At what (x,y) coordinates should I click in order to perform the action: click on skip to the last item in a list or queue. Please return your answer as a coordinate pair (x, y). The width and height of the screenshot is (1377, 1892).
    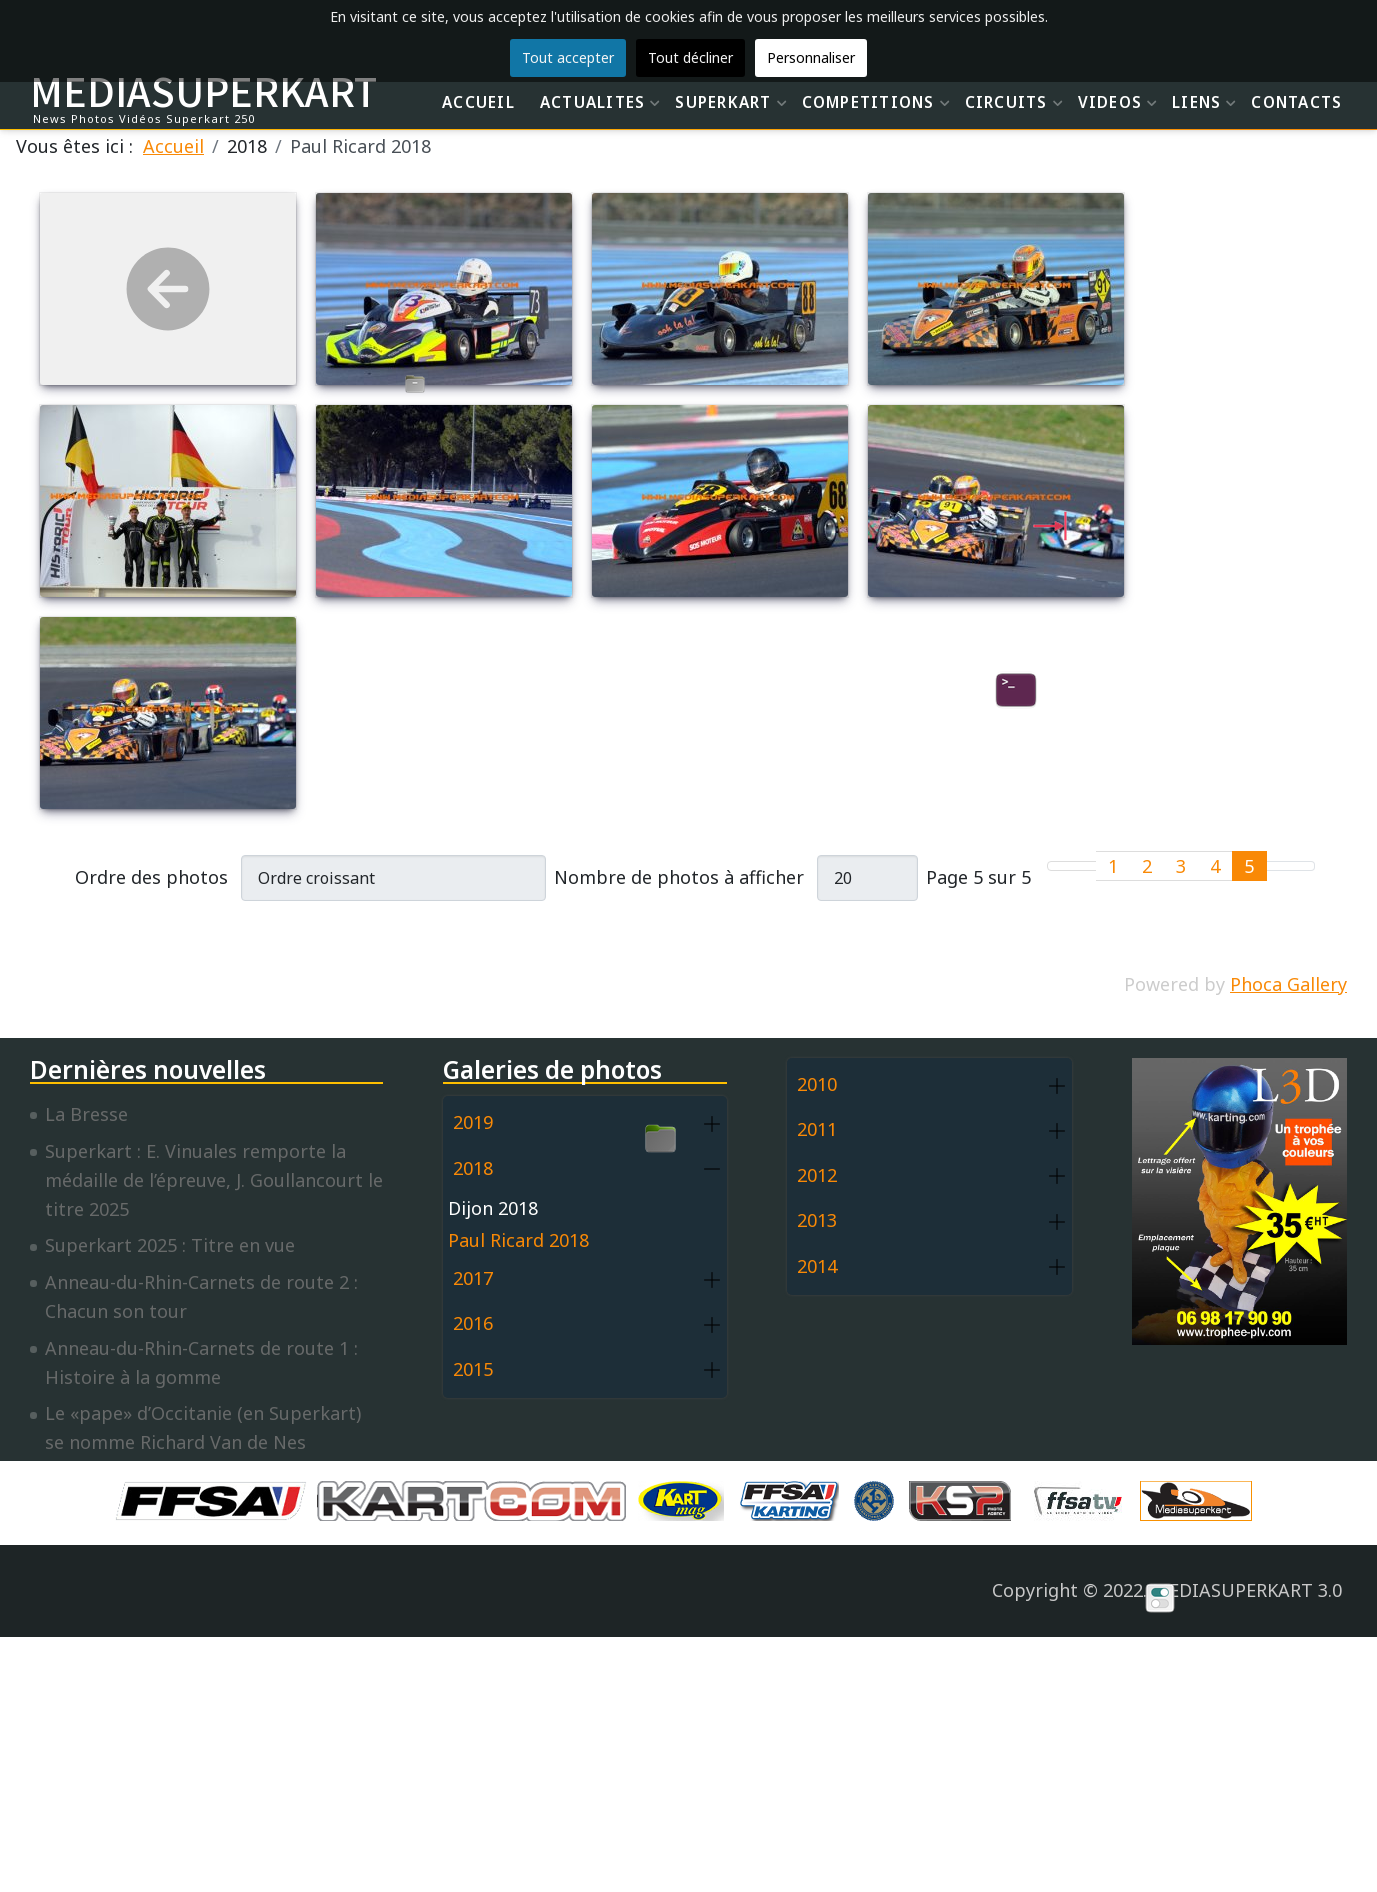
    Looking at the image, I should click on (1050, 526).